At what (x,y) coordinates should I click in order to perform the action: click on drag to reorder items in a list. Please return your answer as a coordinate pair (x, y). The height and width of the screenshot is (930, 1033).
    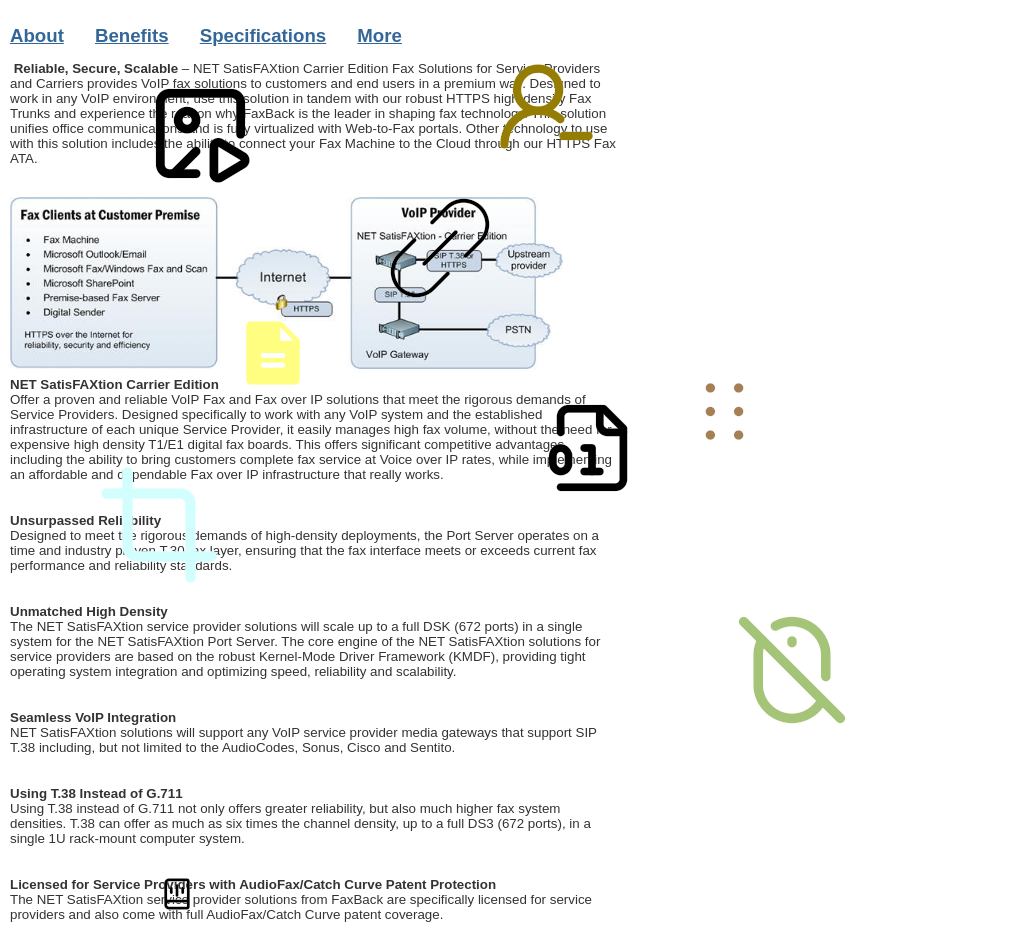
    Looking at the image, I should click on (724, 411).